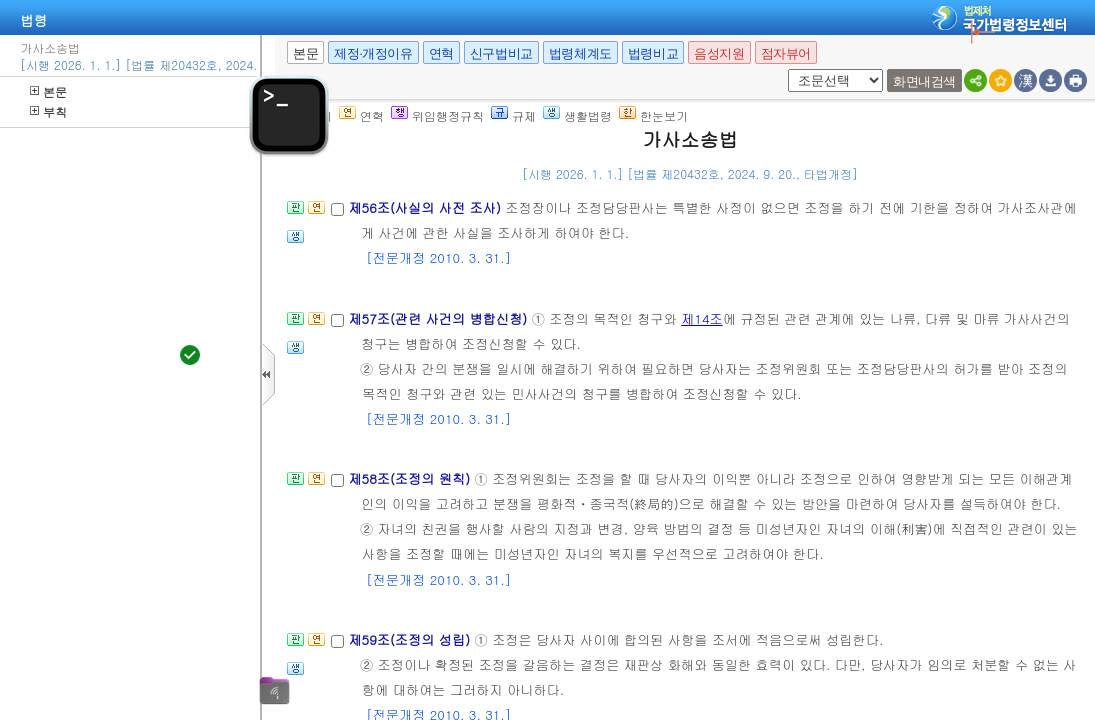 The height and width of the screenshot is (720, 1095). What do you see at coordinates (289, 115) in the screenshot?
I see `open terminal application` at bounding box center [289, 115].